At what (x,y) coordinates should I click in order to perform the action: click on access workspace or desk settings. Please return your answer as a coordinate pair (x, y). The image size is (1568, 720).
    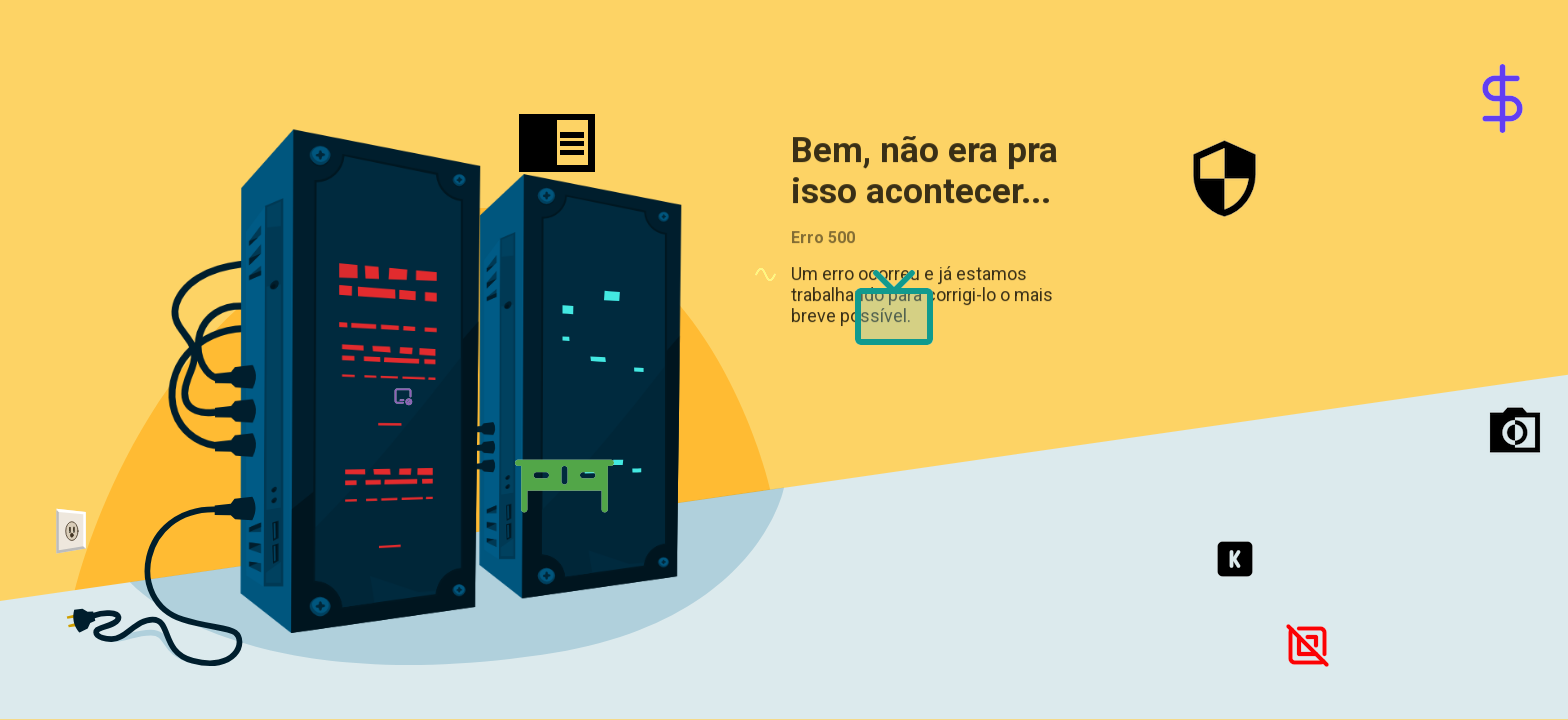
    Looking at the image, I should click on (564, 484).